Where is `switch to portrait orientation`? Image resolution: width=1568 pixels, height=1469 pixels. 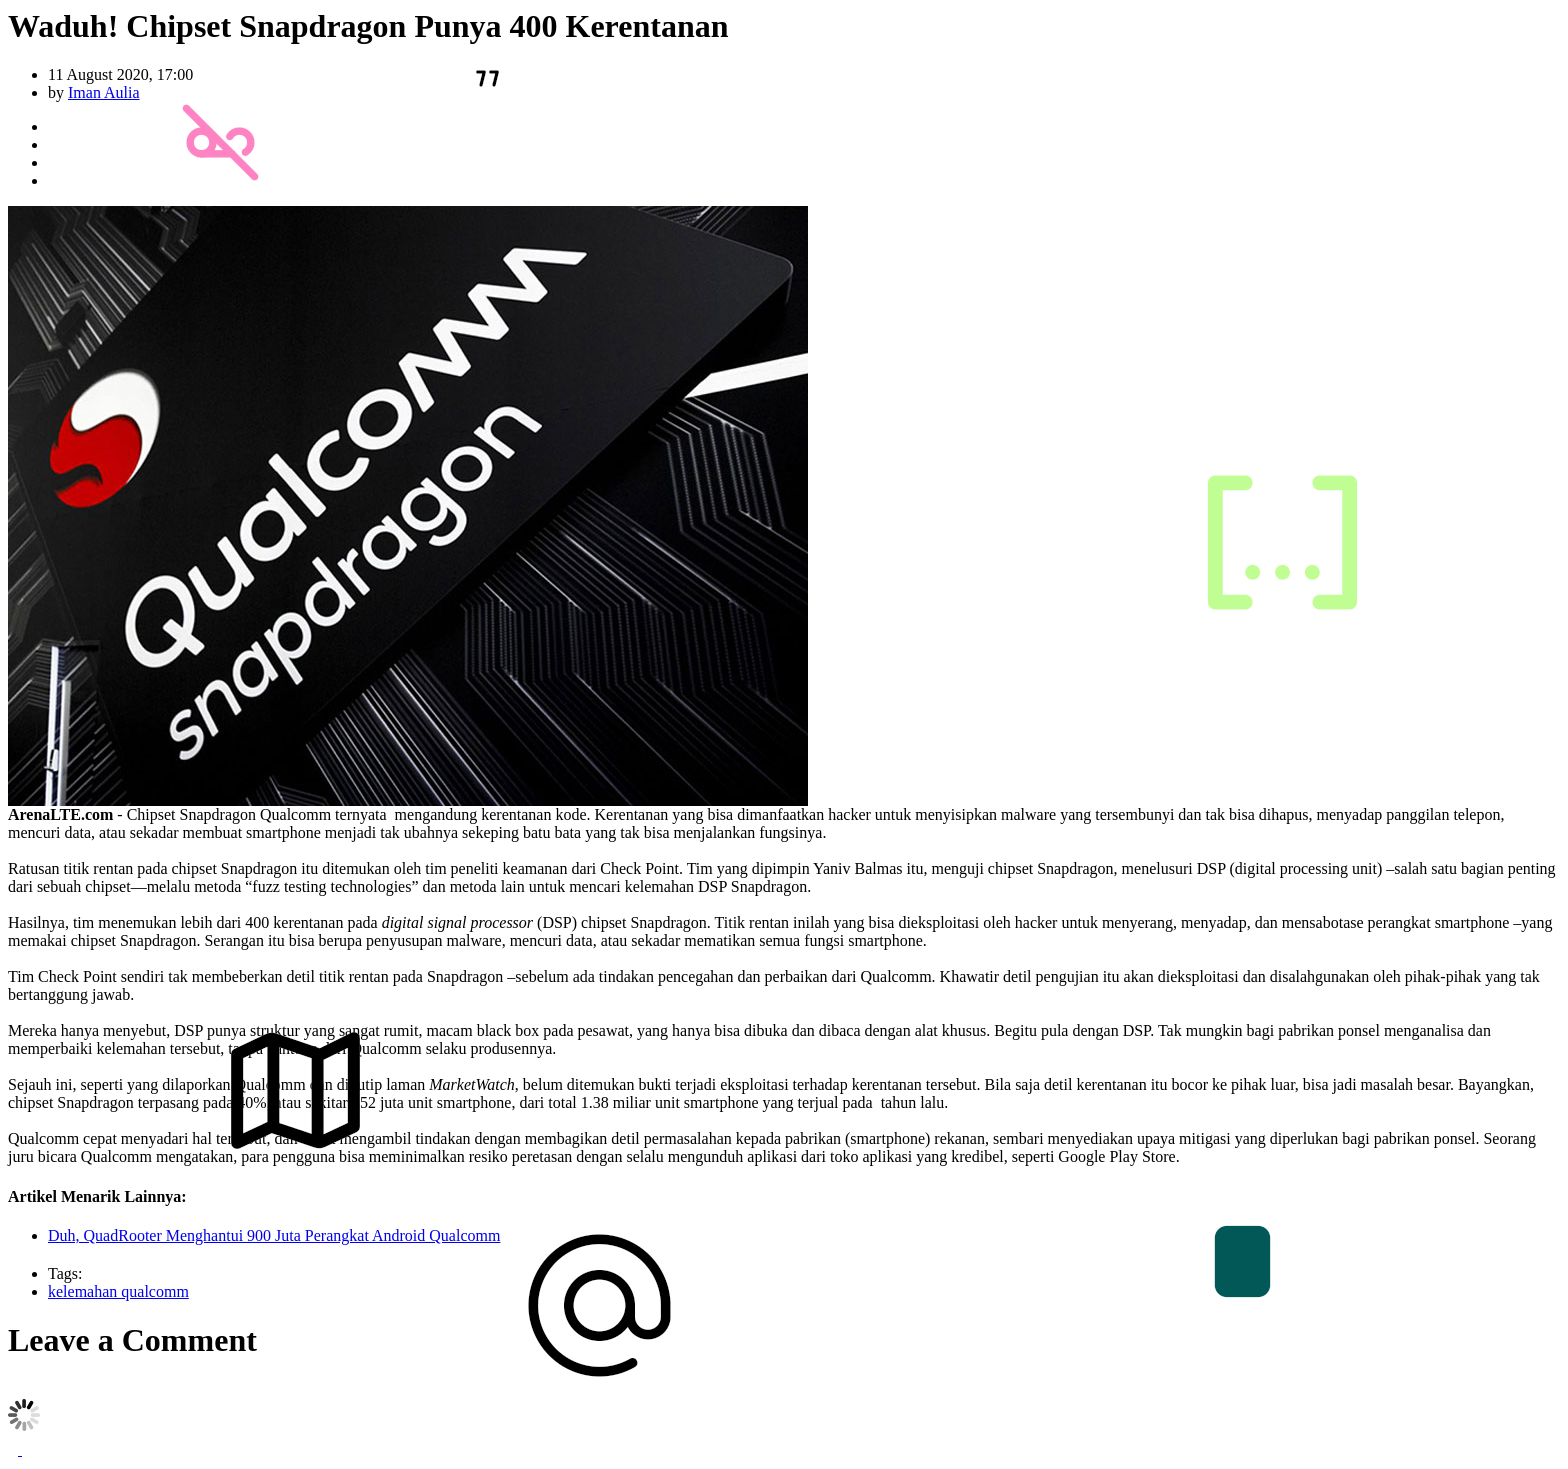 switch to portrait orientation is located at coordinates (1242, 1261).